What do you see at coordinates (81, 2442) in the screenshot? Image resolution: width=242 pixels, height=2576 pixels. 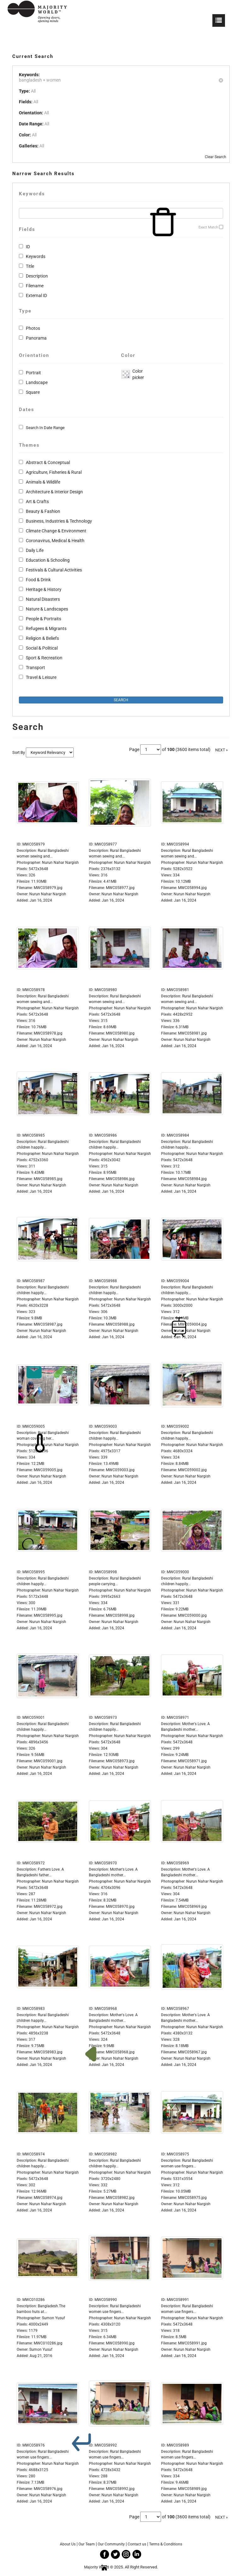 I see `return or enter key` at bounding box center [81, 2442].